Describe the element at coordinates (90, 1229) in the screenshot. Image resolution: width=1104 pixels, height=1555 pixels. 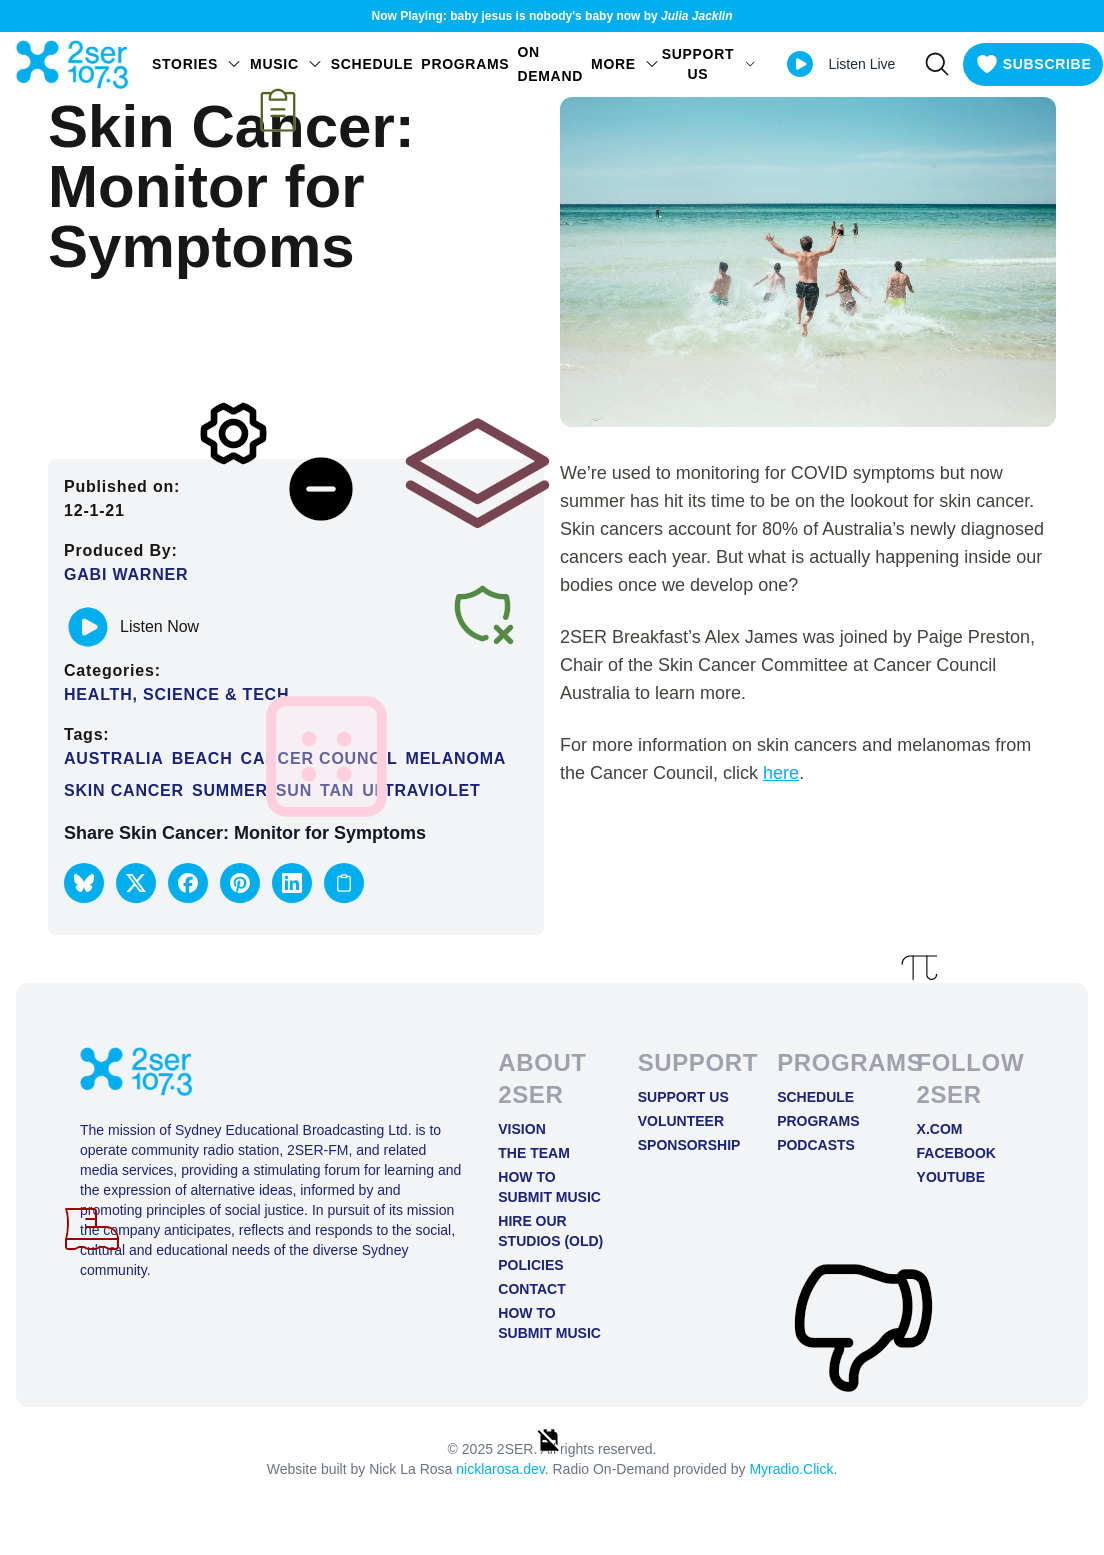
I see `view footwear or shoe category` at that location.